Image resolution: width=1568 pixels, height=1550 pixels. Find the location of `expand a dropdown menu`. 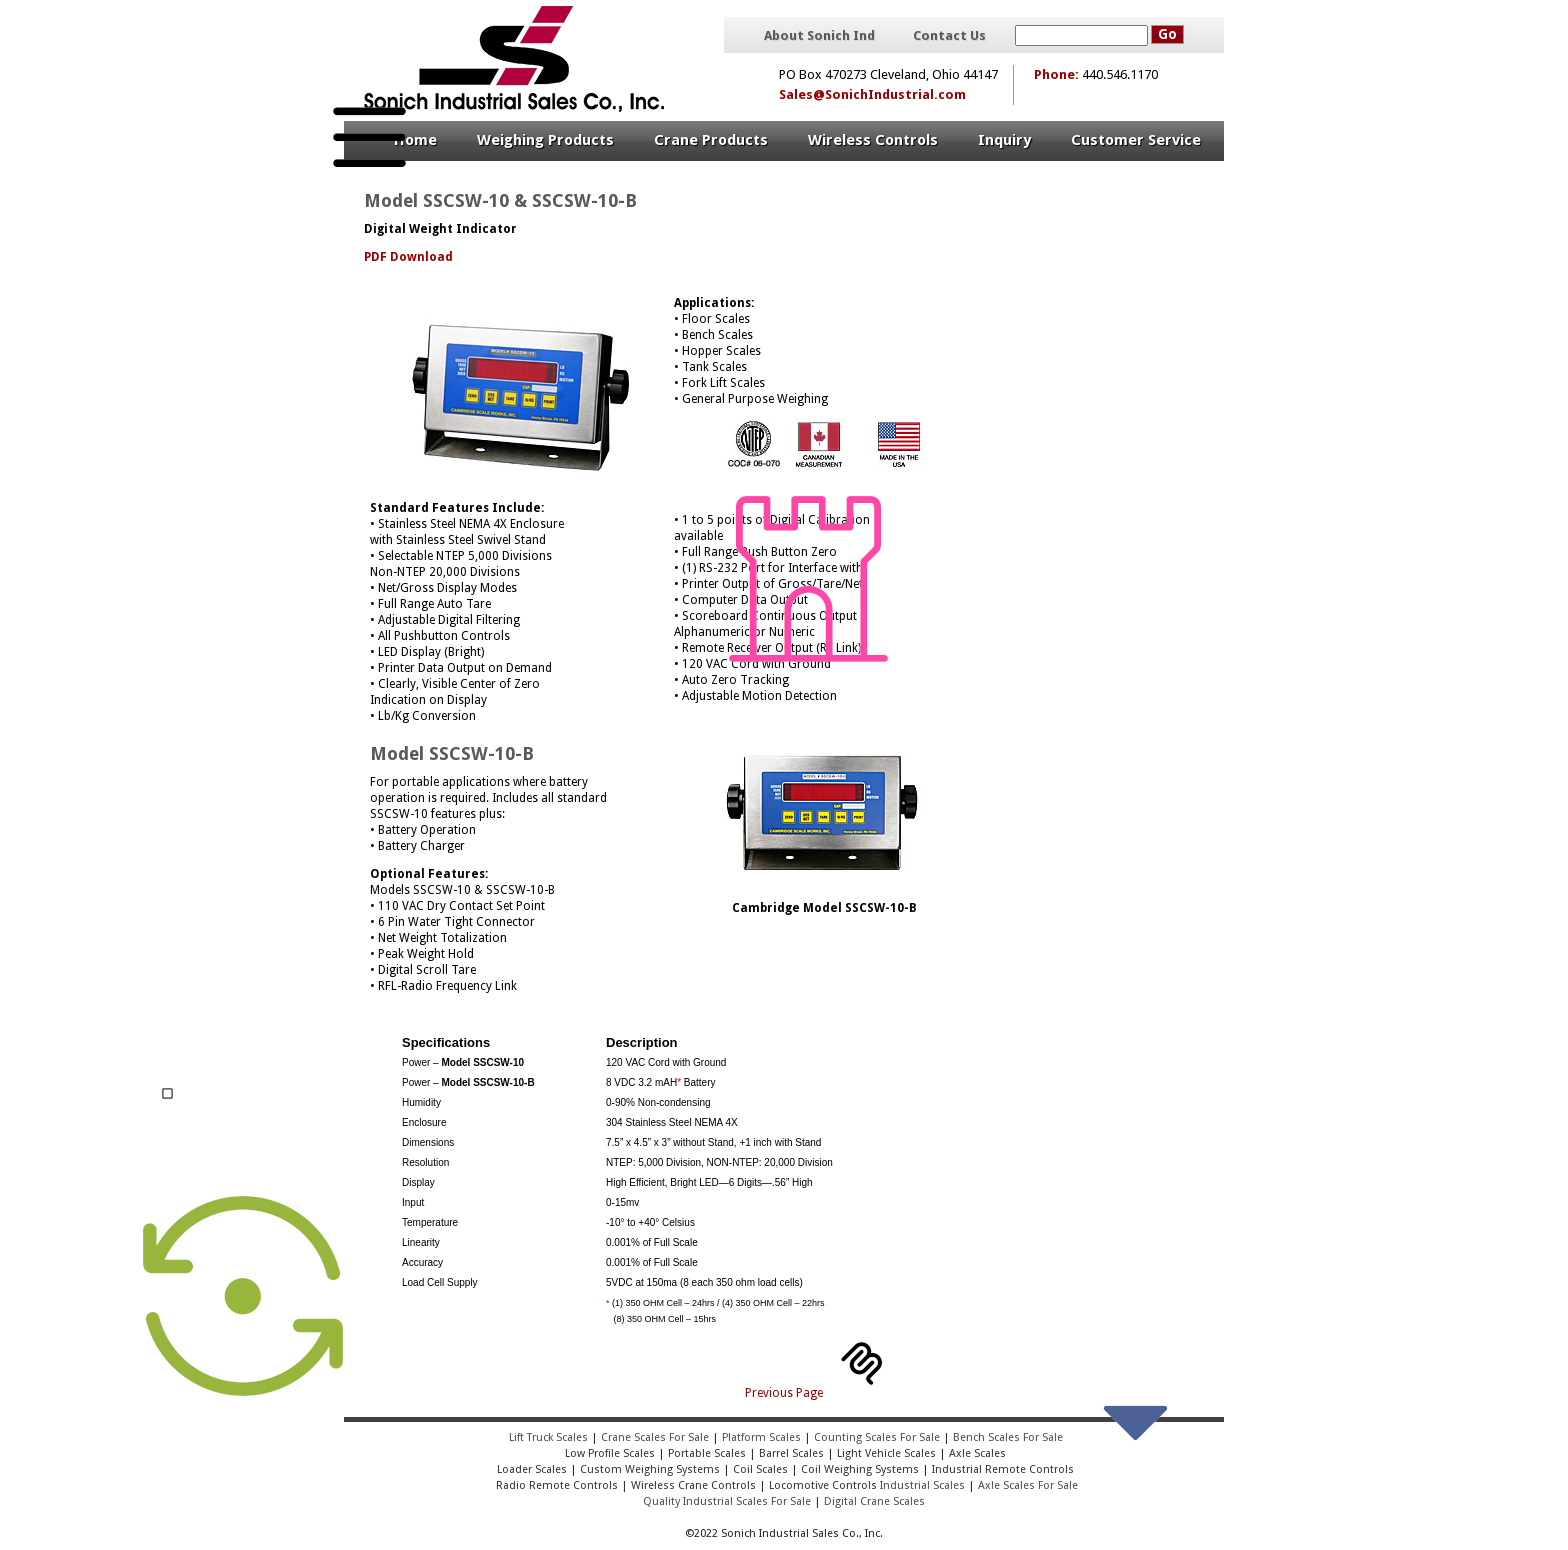

expand a dropdown menu is located at coordinates (1135, 1423).